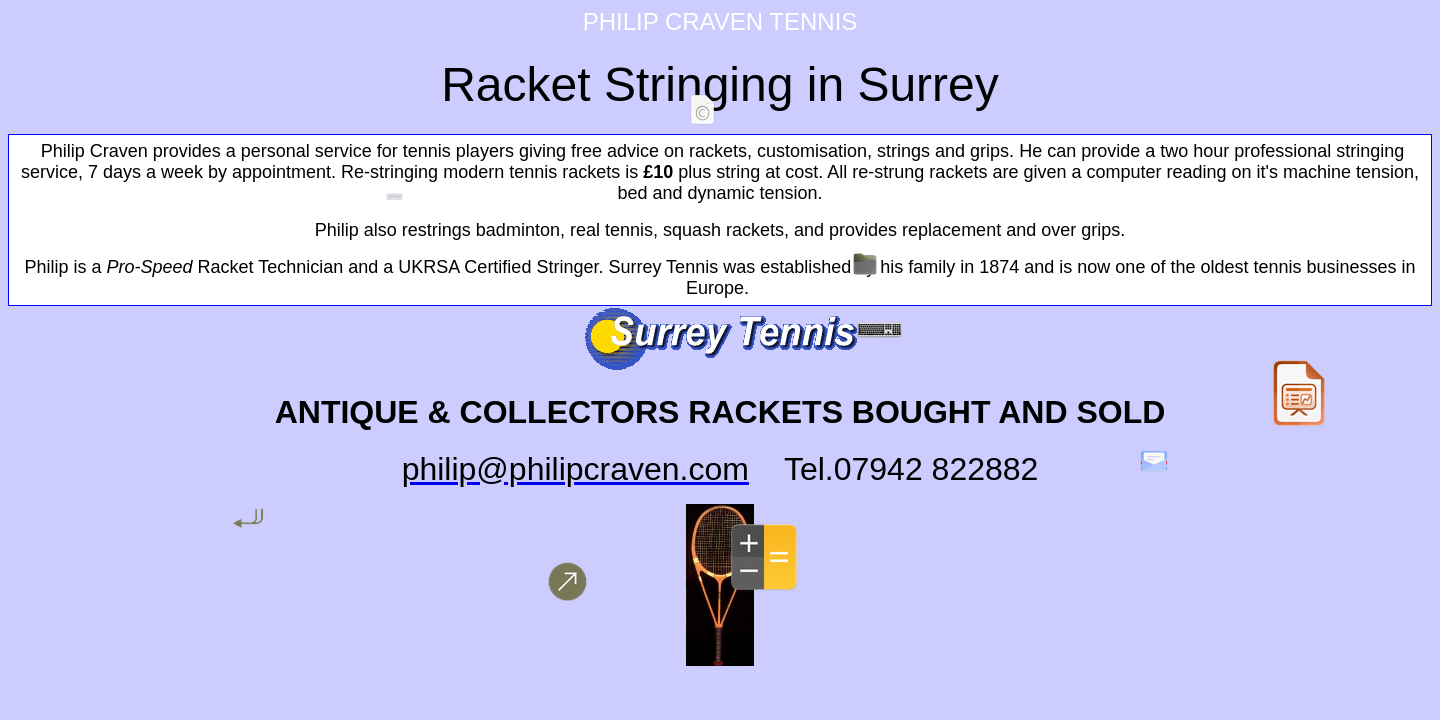  Describe the element at coordinates (394, 196) in the screenshot. I see `connect a bluetooth keyboard` at that location.